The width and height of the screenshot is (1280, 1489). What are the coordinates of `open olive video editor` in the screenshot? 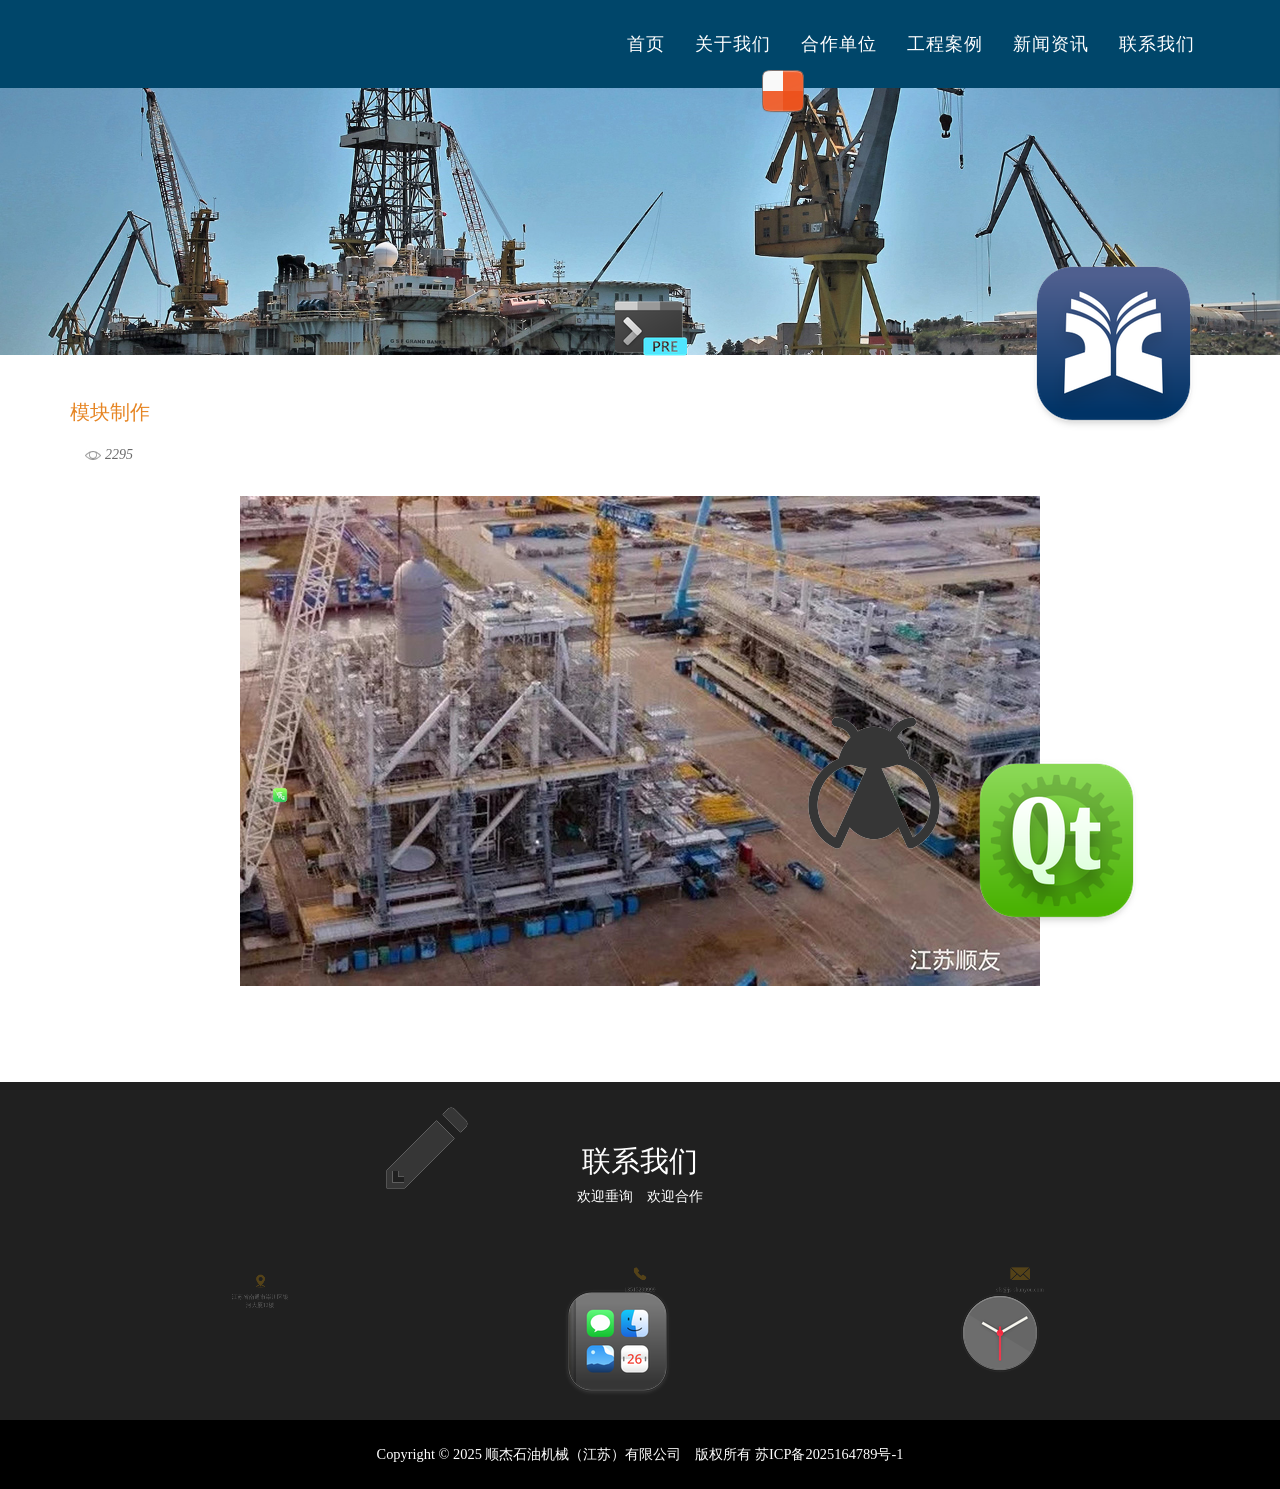 It's located at (280, 795).